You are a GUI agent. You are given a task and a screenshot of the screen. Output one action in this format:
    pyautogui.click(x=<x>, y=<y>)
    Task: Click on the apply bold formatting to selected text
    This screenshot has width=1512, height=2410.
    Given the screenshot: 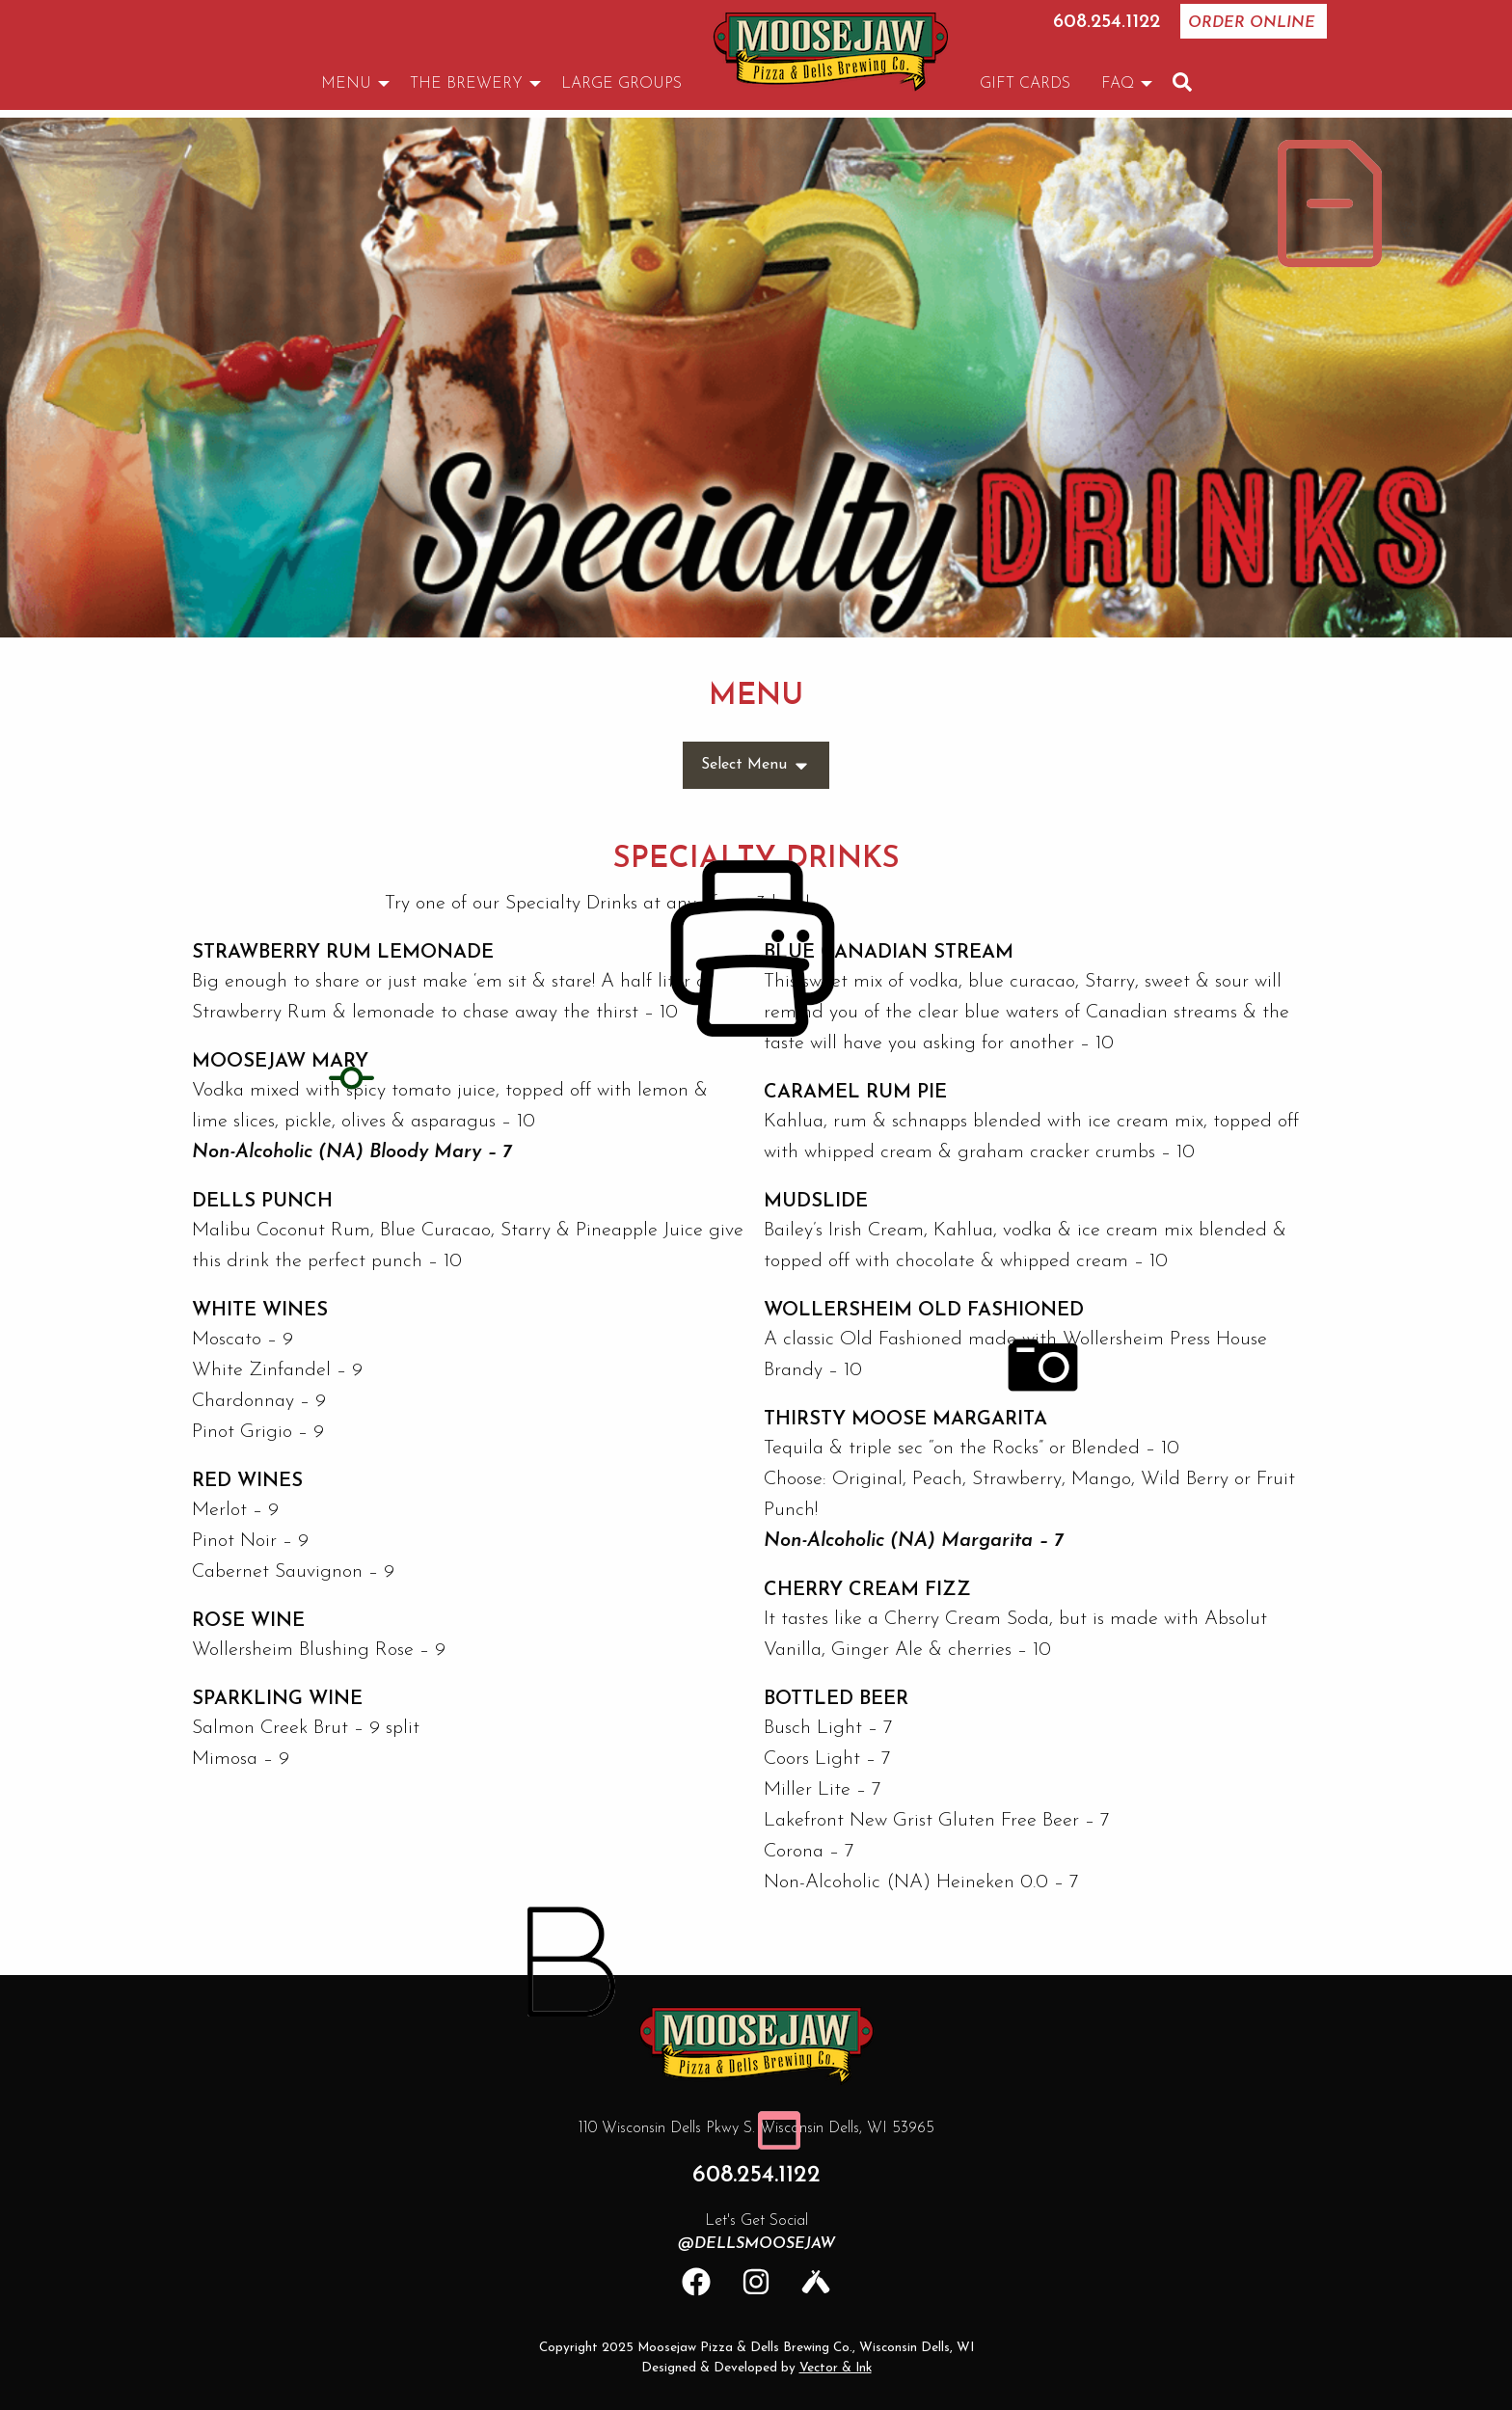 What is the action you would take?
    pyautogui.click(x=563, y=1964)
    